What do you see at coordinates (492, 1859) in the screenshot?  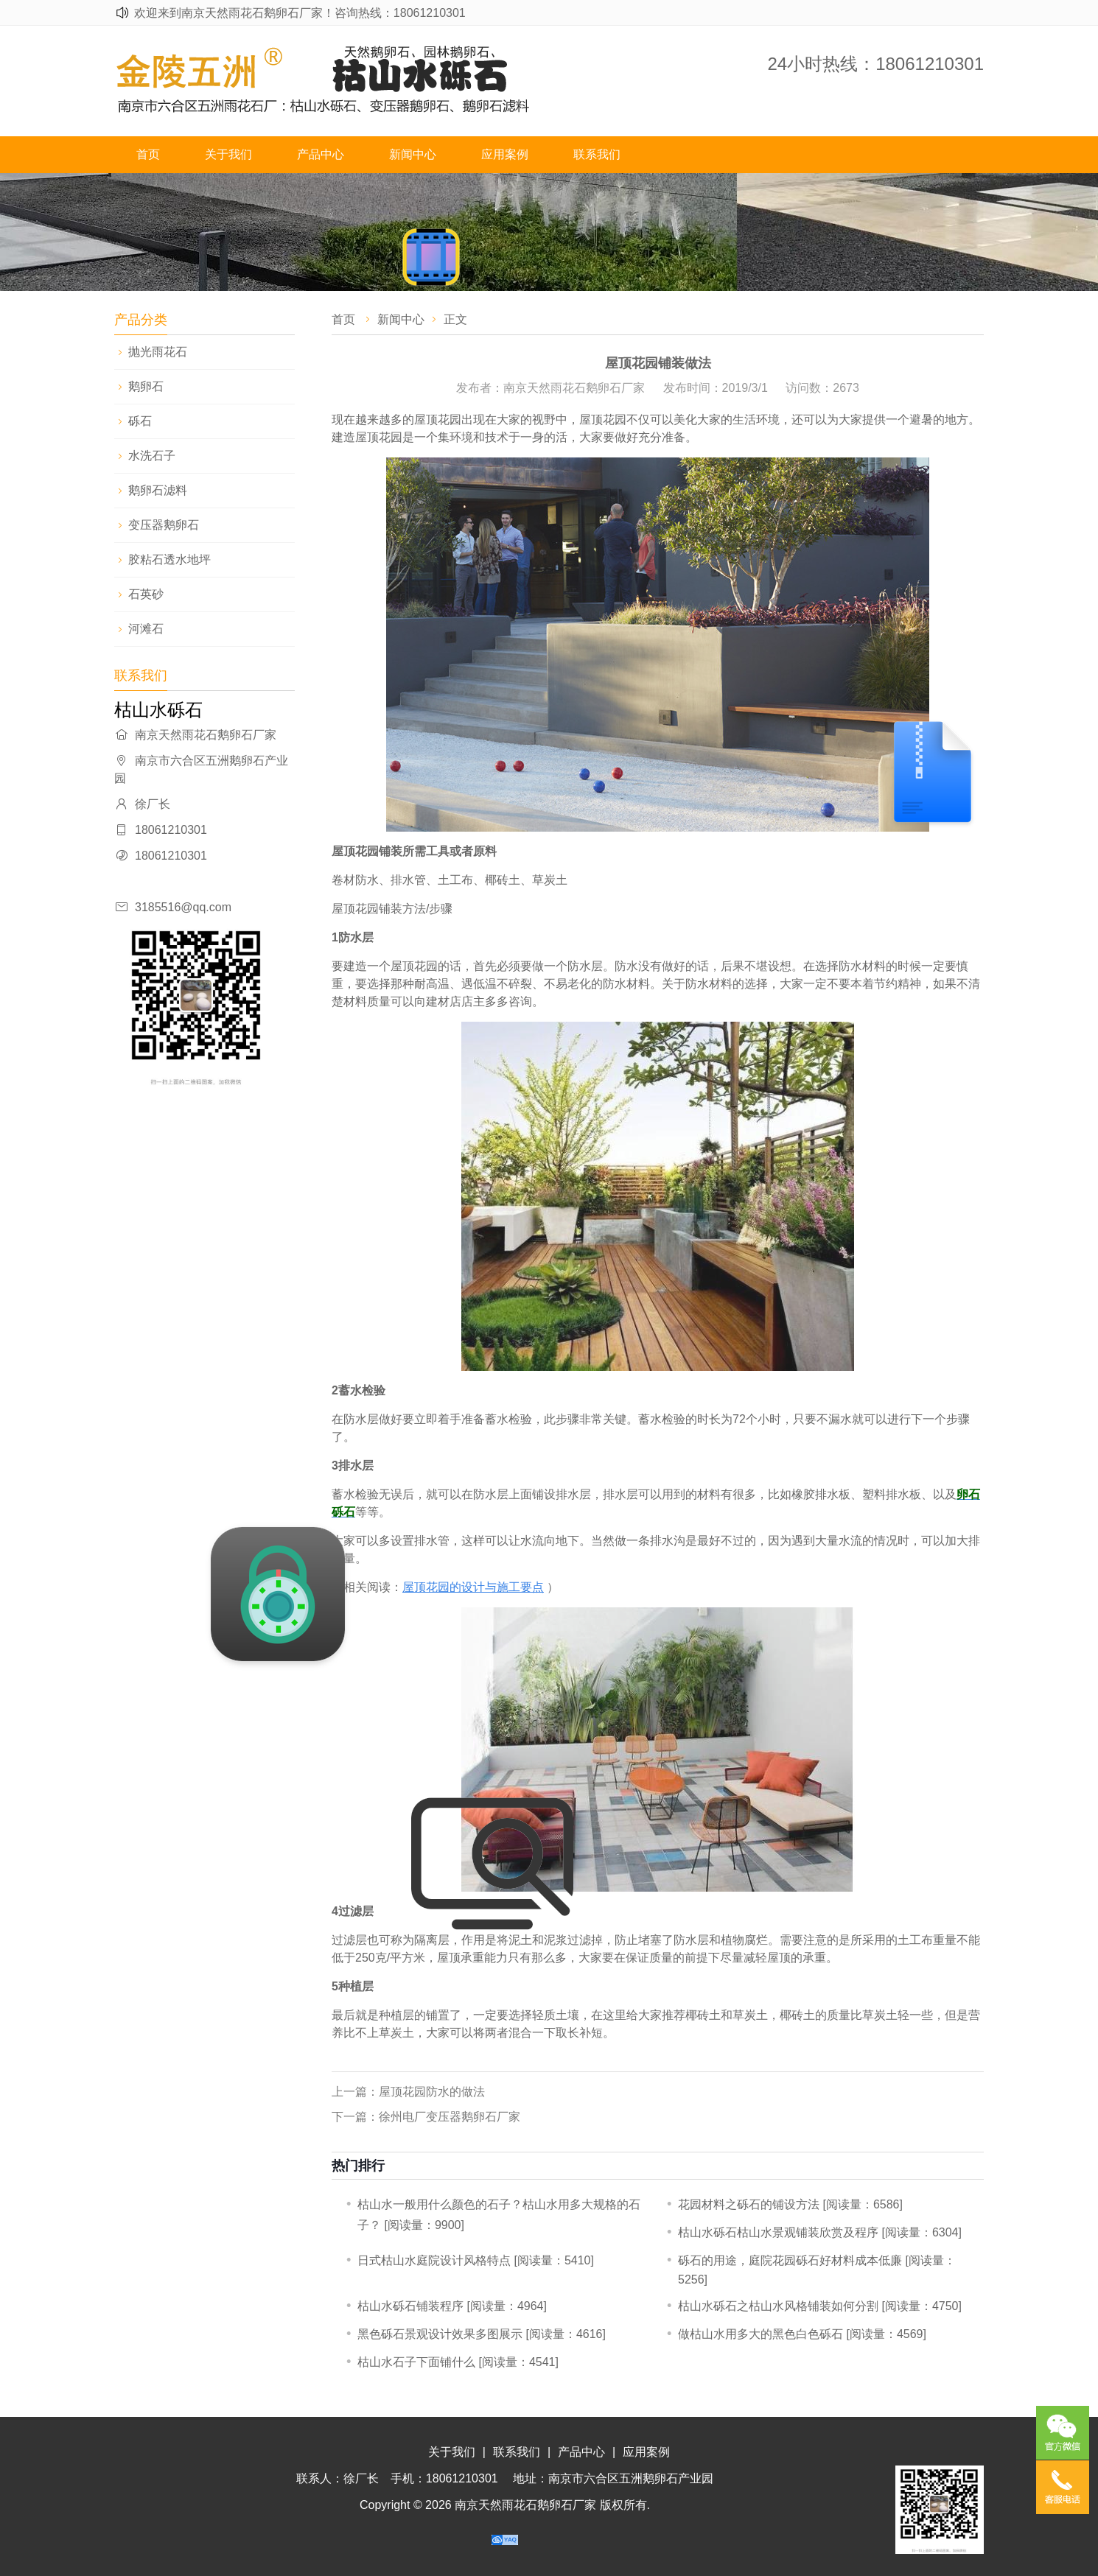 I see `access system diagnostics settings` at bounding box center [492, 1859].